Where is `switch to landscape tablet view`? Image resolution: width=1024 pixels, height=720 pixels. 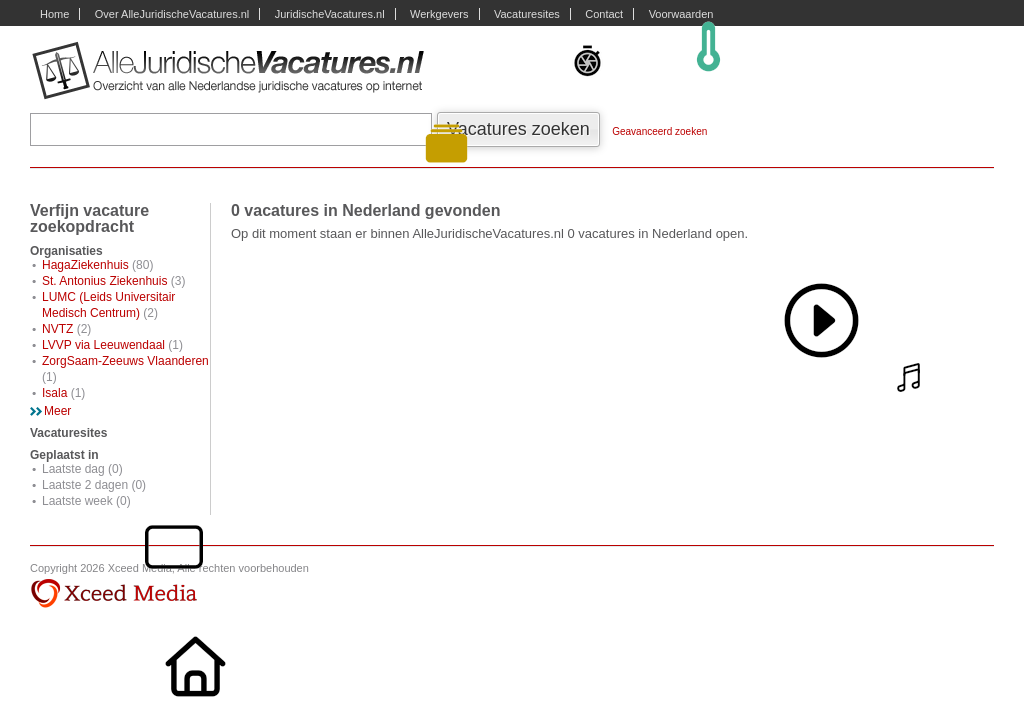
switch to landscape tablet view is located at coordinates (174, 547).